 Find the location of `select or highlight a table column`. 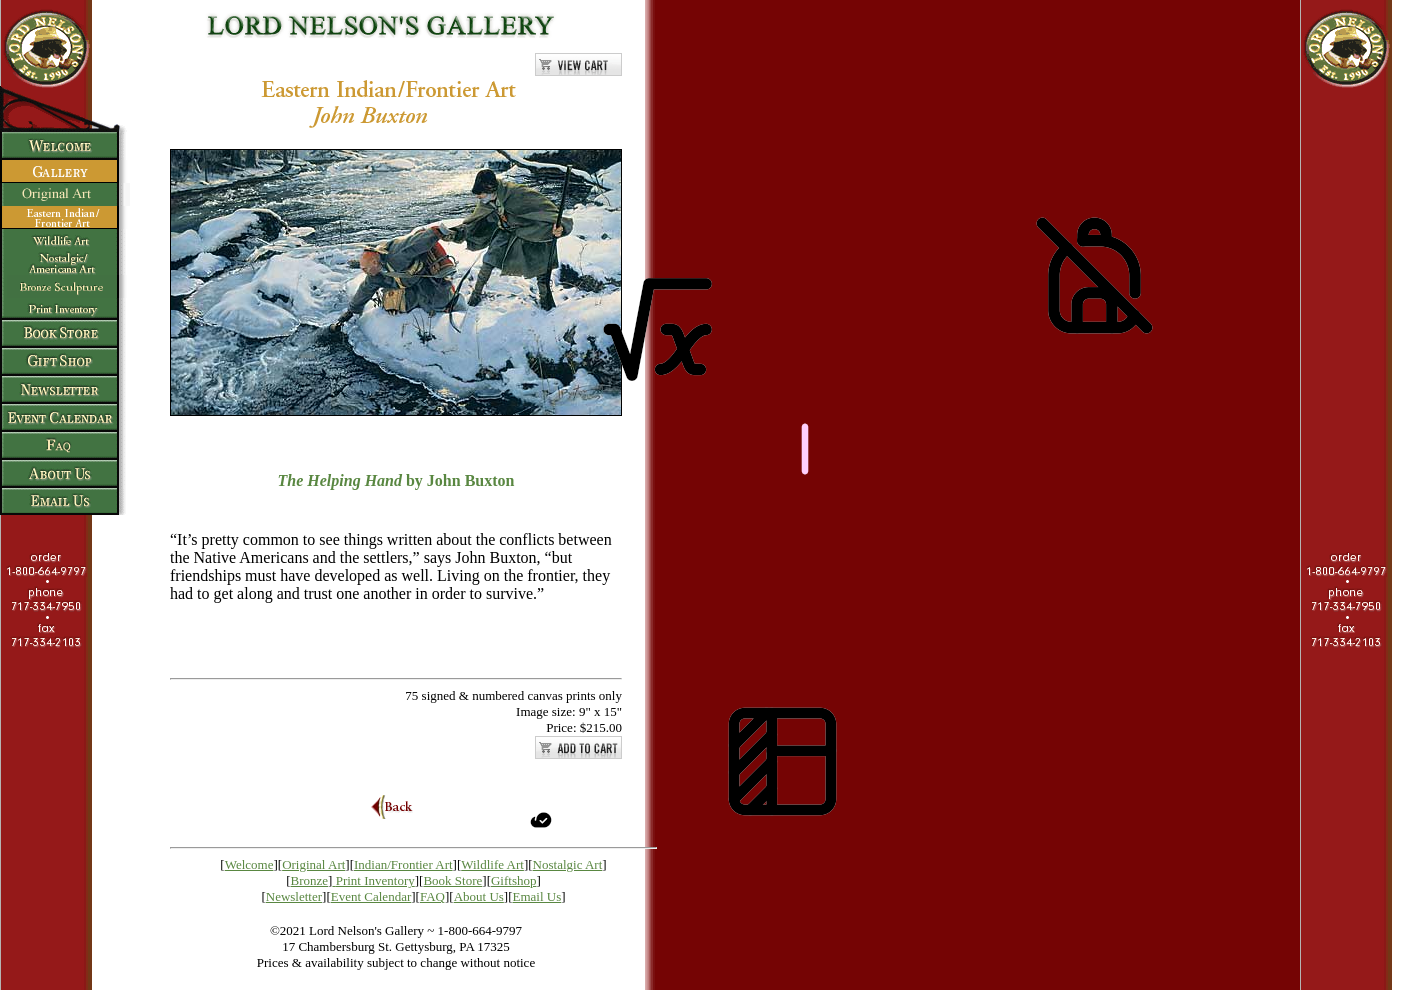

select or highlight a table column is located at coordinates (782, 761).